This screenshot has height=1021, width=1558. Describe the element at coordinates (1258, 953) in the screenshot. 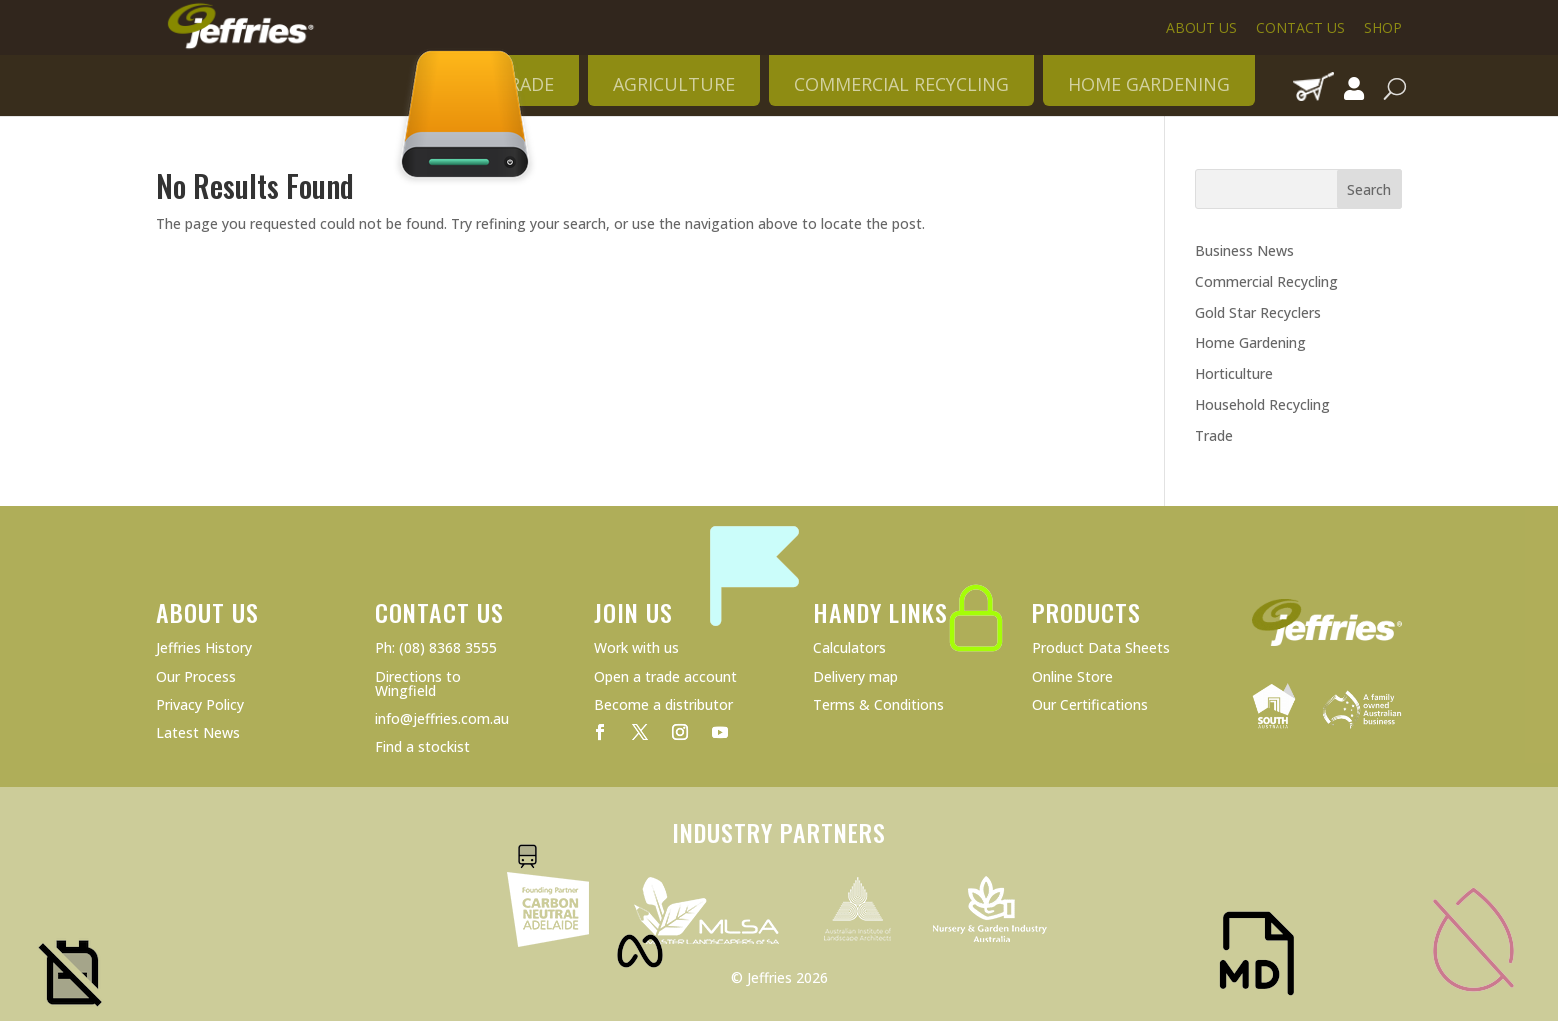

I see `open a markdown file` at that location.